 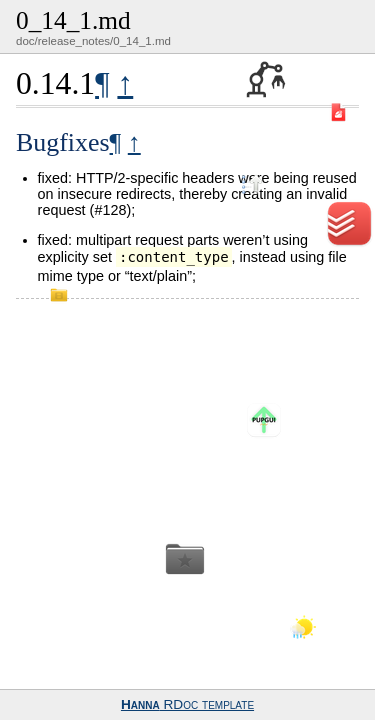 What do you see at coordinates (349, 223) in the screenshot?
I see `open todoist task management app` at bounding box center [349, 223].